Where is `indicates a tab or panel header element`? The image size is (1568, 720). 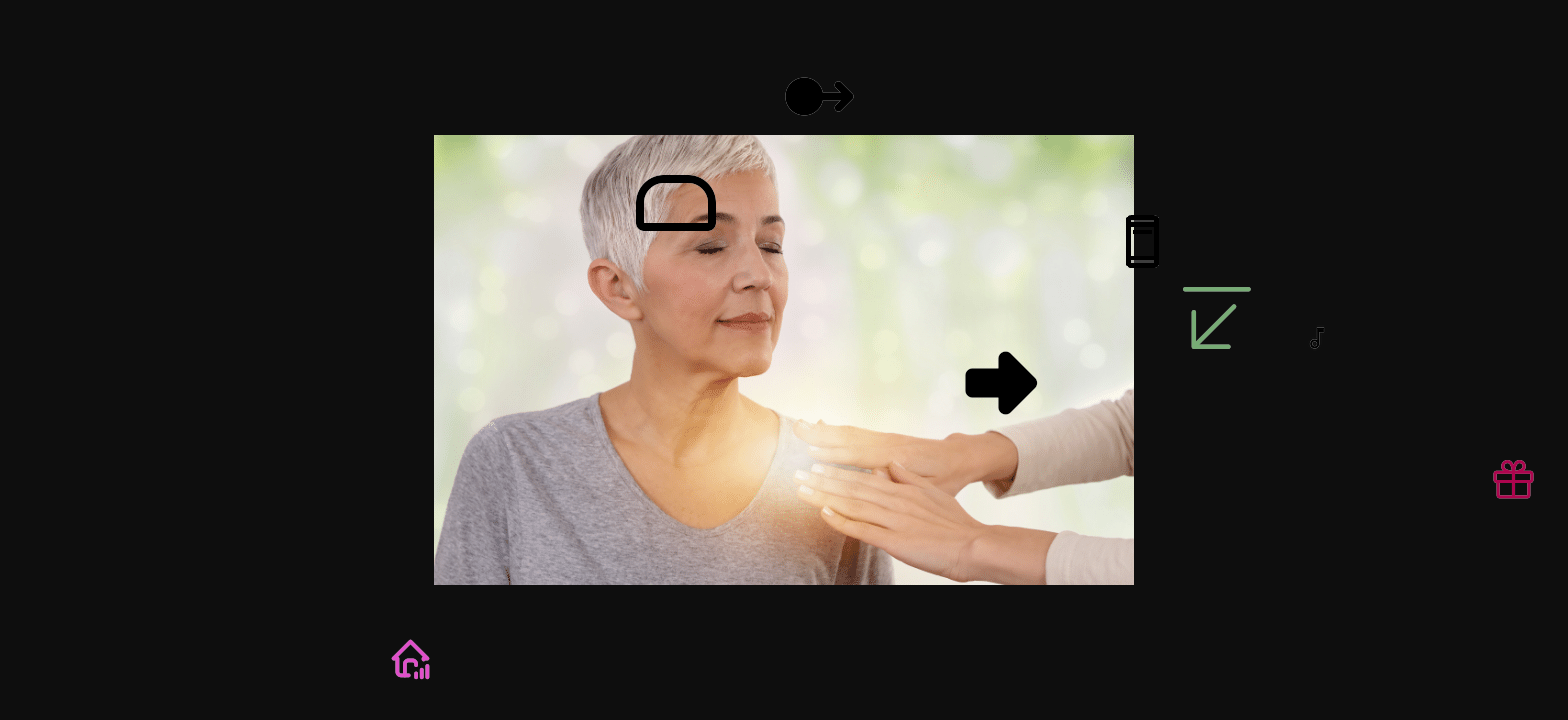 indicates a tab or panel header element is located at coordinates (676, 203).